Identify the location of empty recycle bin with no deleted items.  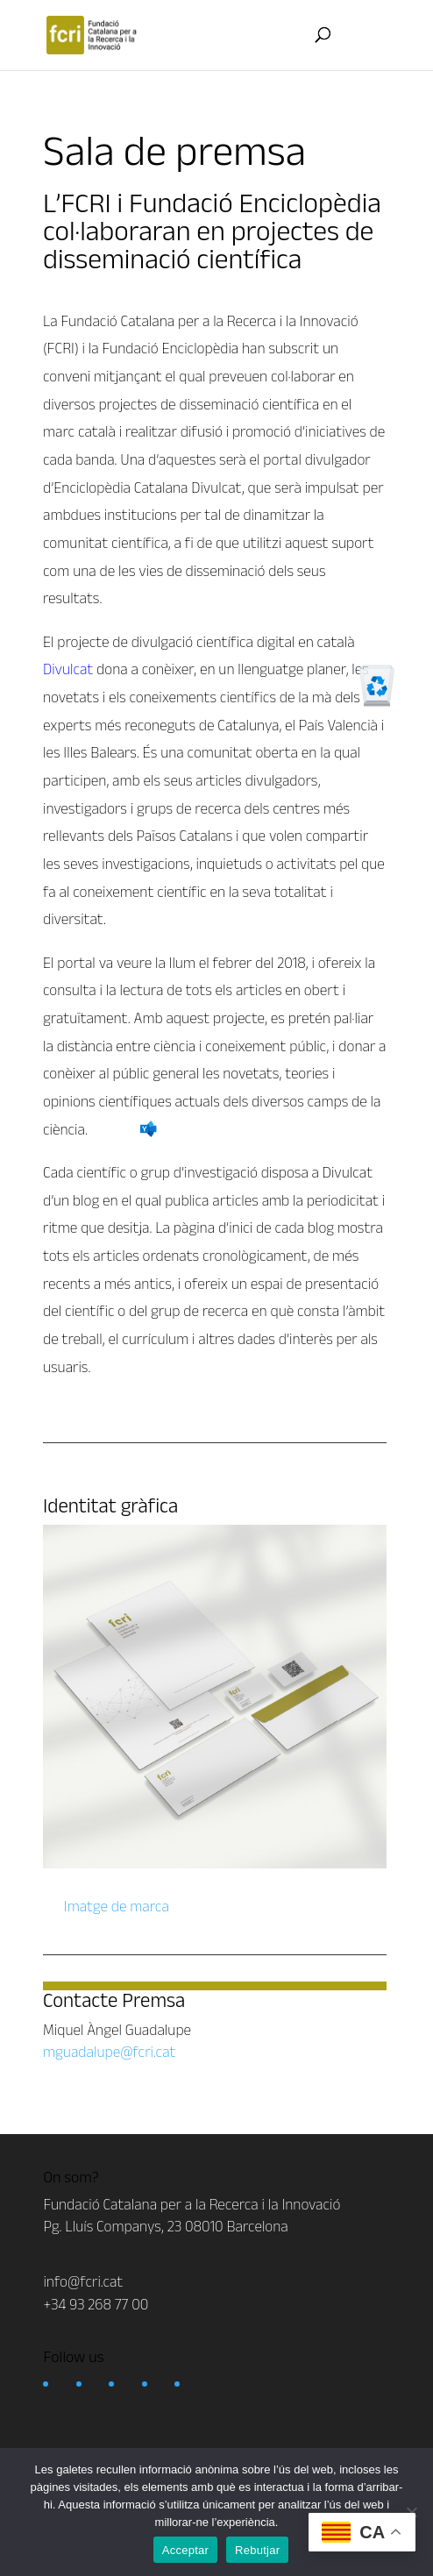
(377, 686).